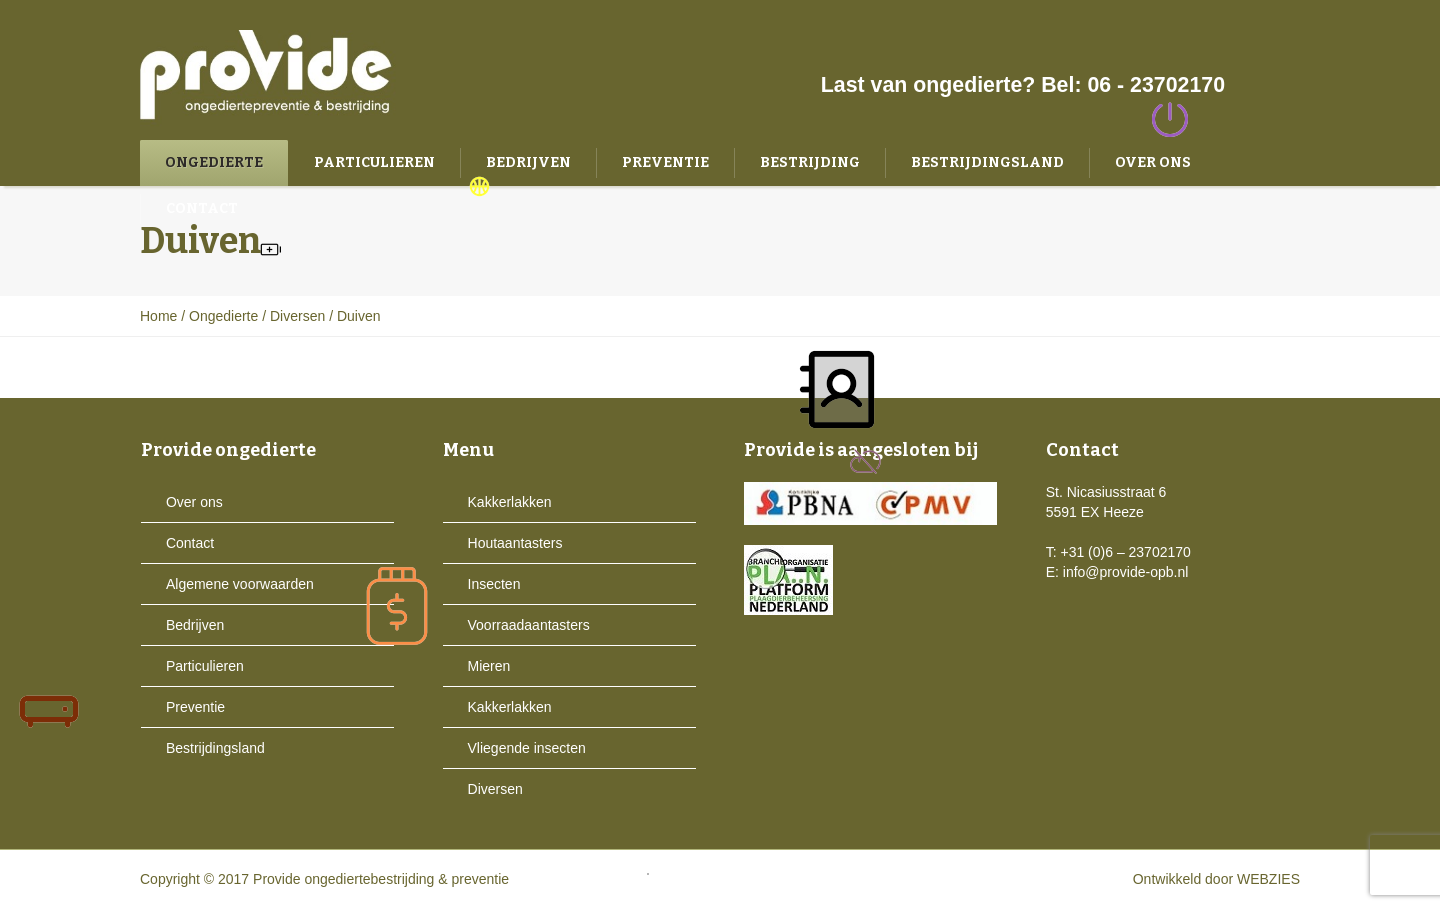 This screenshot has height=909, width=1440. Describe the element at coordinates (648, 874) in the screenshot. I see `indicates an unread notification or new item` at that location.